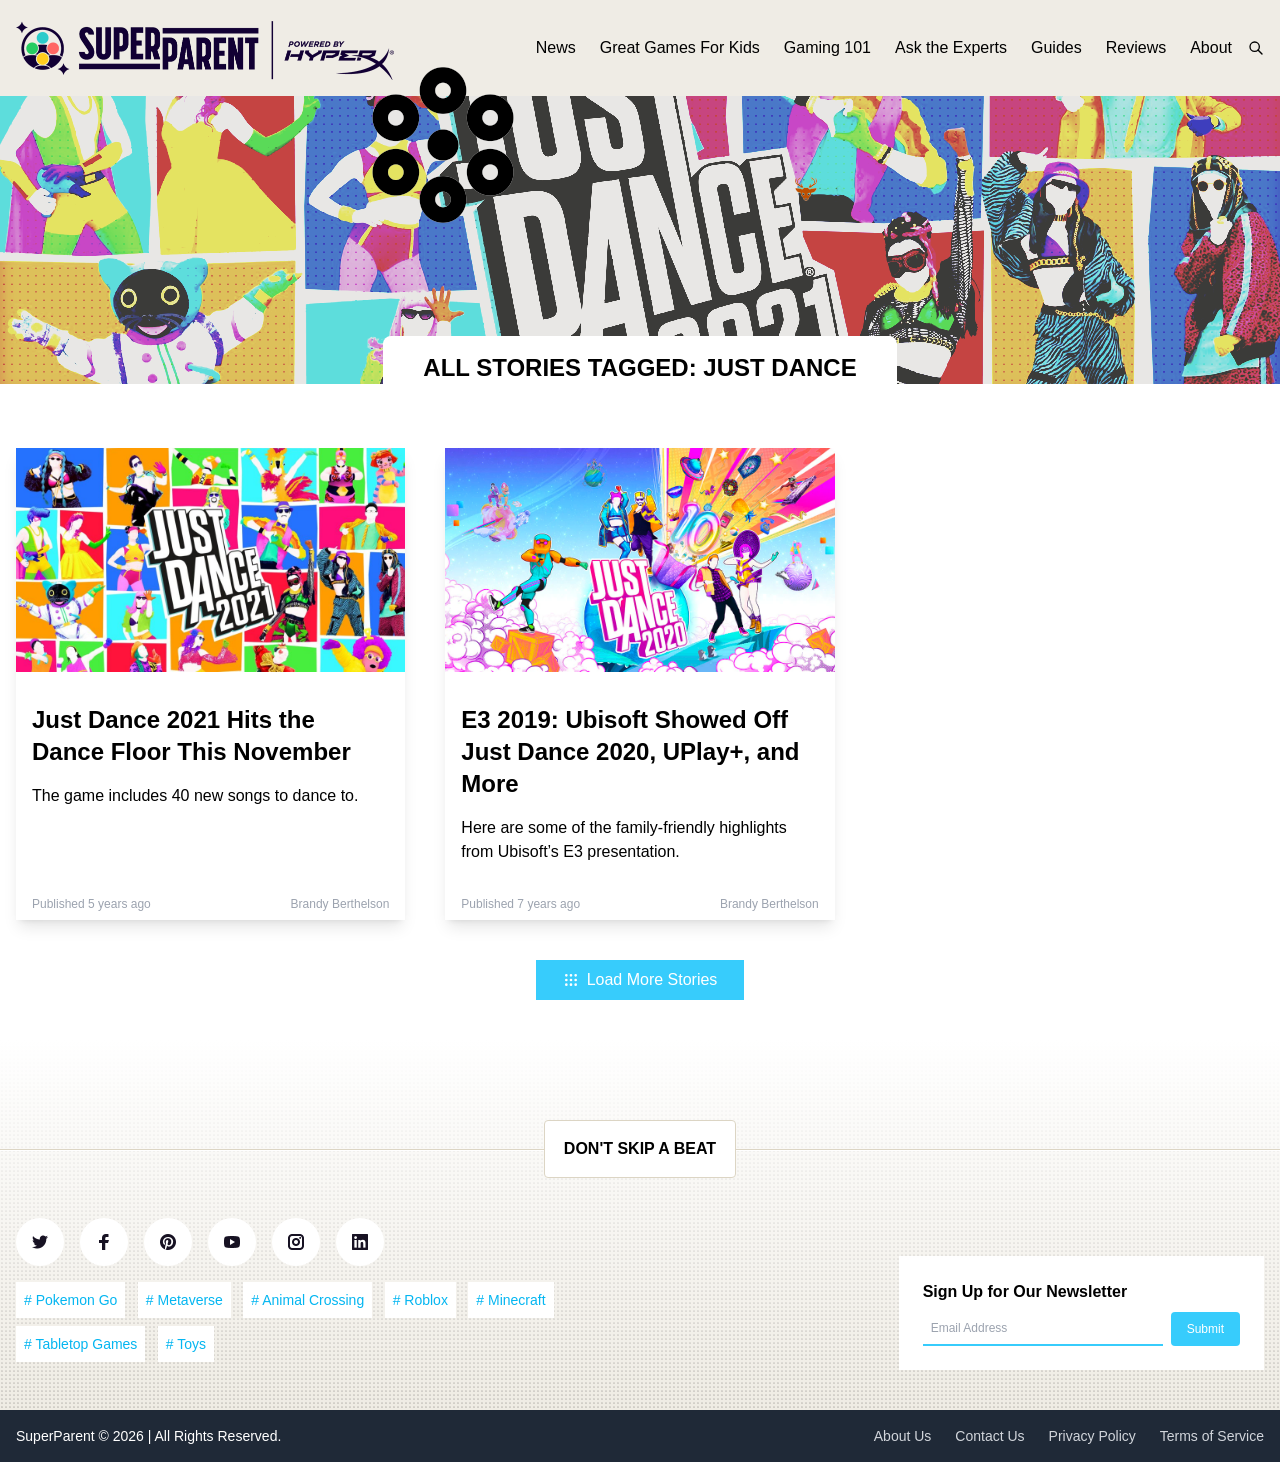 This screenshot has width=1280, height=1462. I want to click on wildlife or hunting game category, so click(806, 189).